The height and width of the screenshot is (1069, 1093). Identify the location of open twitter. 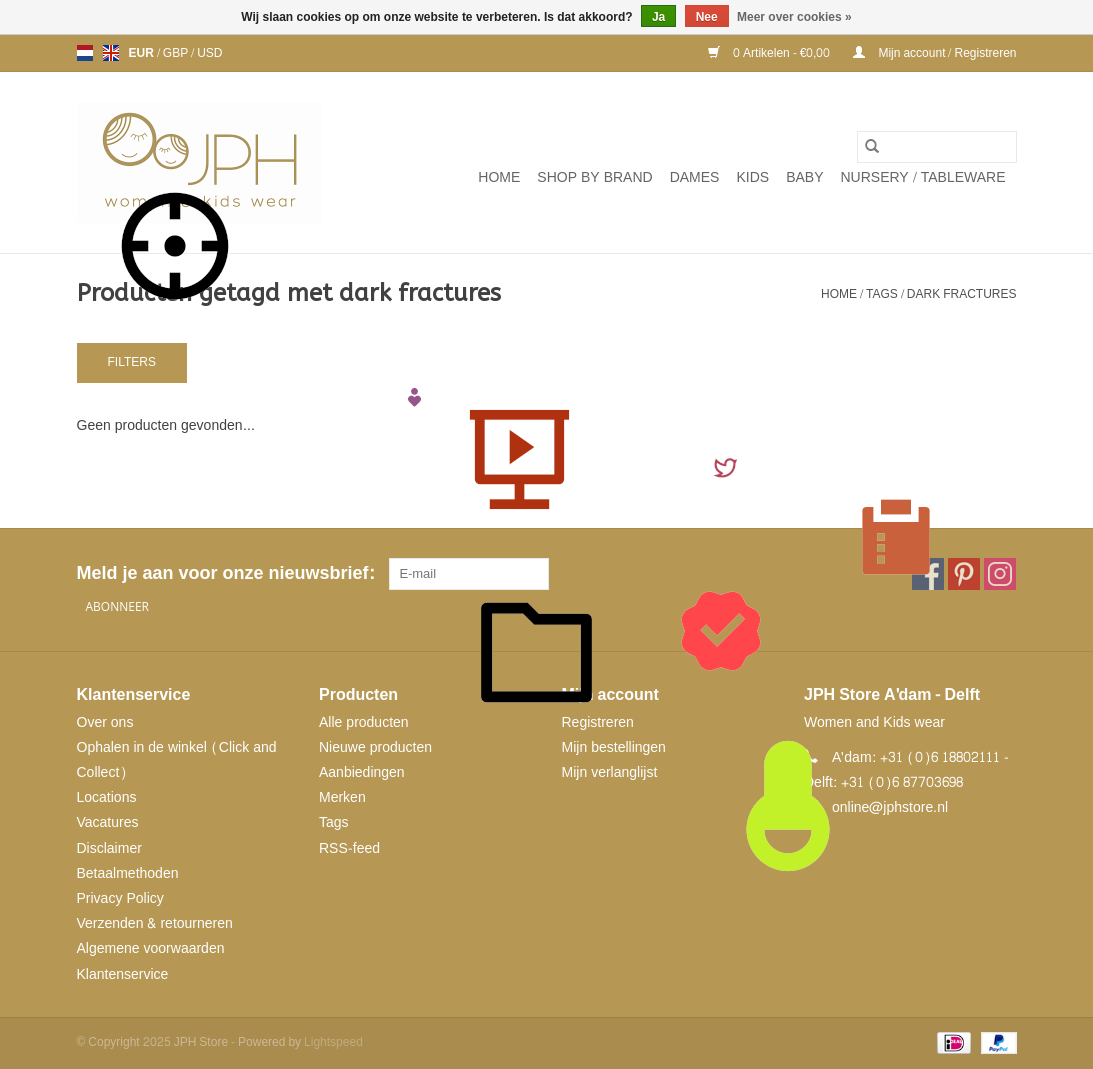
(726, 468).